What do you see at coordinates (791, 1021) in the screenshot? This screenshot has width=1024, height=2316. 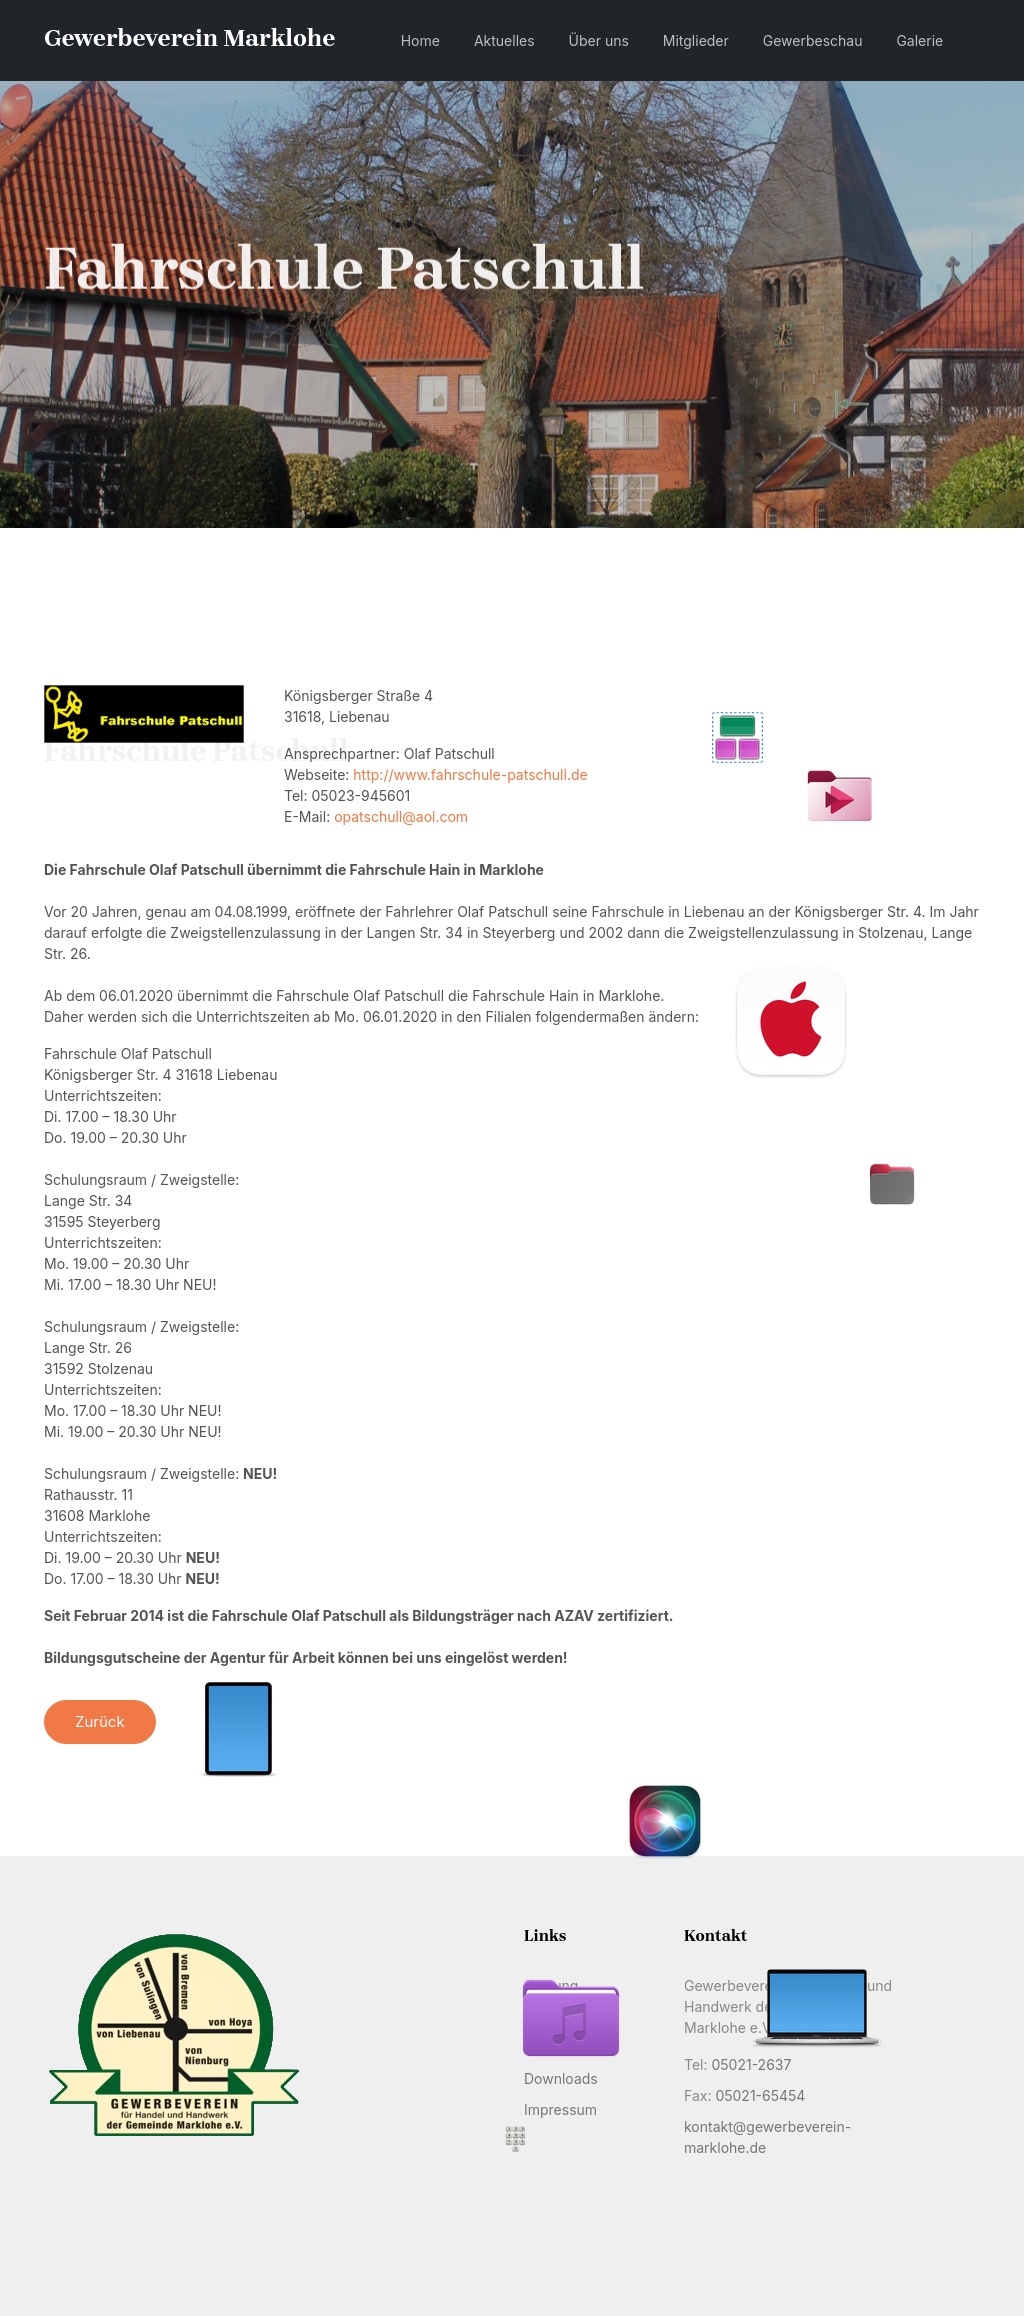 I see `access AppleCare support for your Mac` at bounding box center [791, 1021].